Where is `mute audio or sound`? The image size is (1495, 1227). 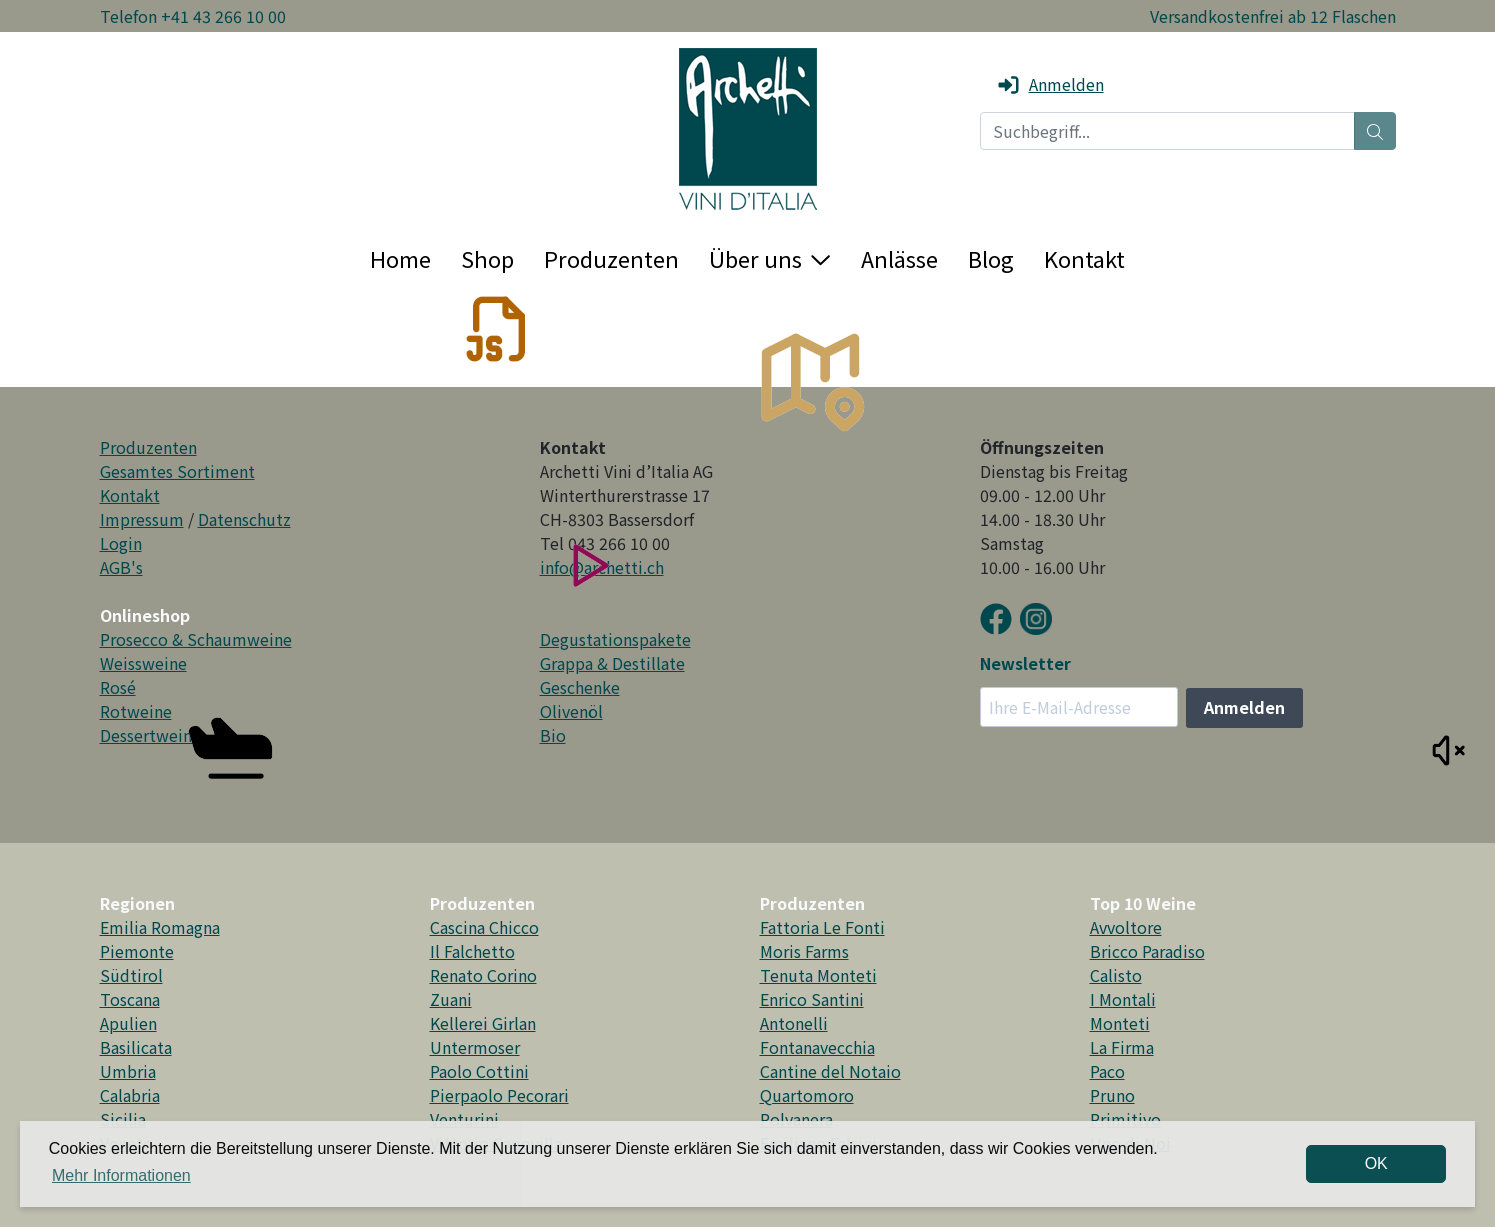 mute audio or sound is located at coordinates (1449, 750).